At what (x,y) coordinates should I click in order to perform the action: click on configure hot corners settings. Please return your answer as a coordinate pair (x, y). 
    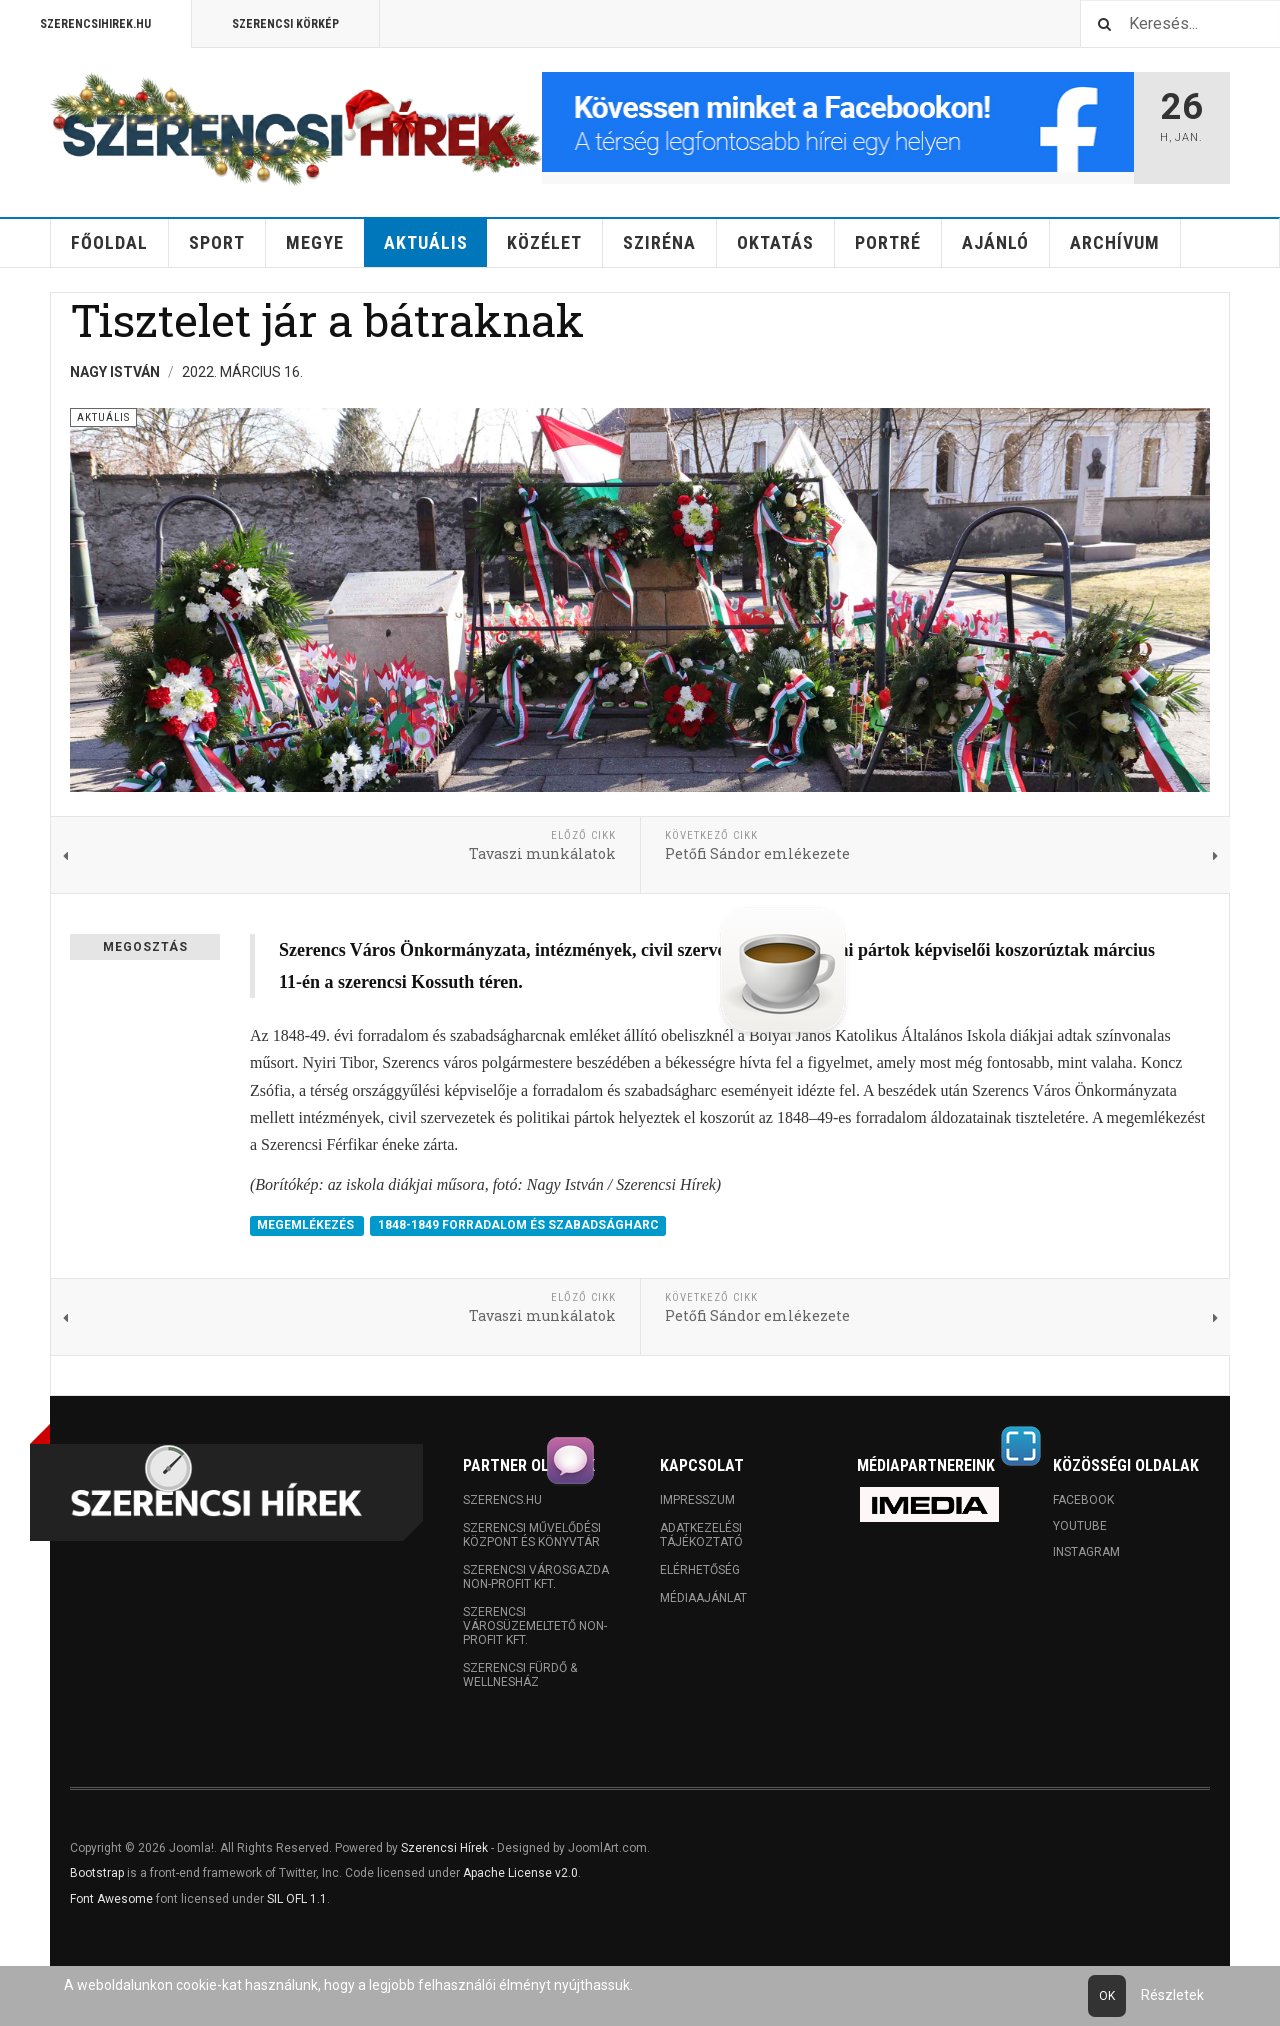
    Looking at the image, I should click on (1021, 1446).